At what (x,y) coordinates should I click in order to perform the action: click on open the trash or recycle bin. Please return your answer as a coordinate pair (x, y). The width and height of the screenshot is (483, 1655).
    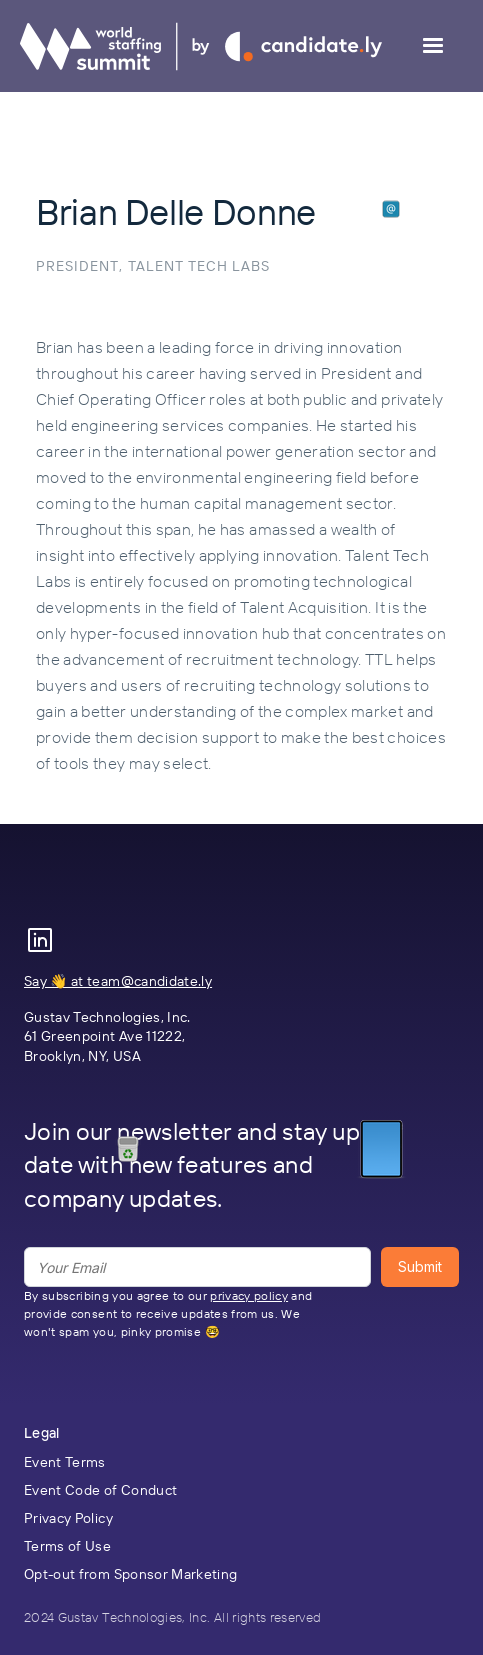
    Looking at the image, I should click on (128, 1149).